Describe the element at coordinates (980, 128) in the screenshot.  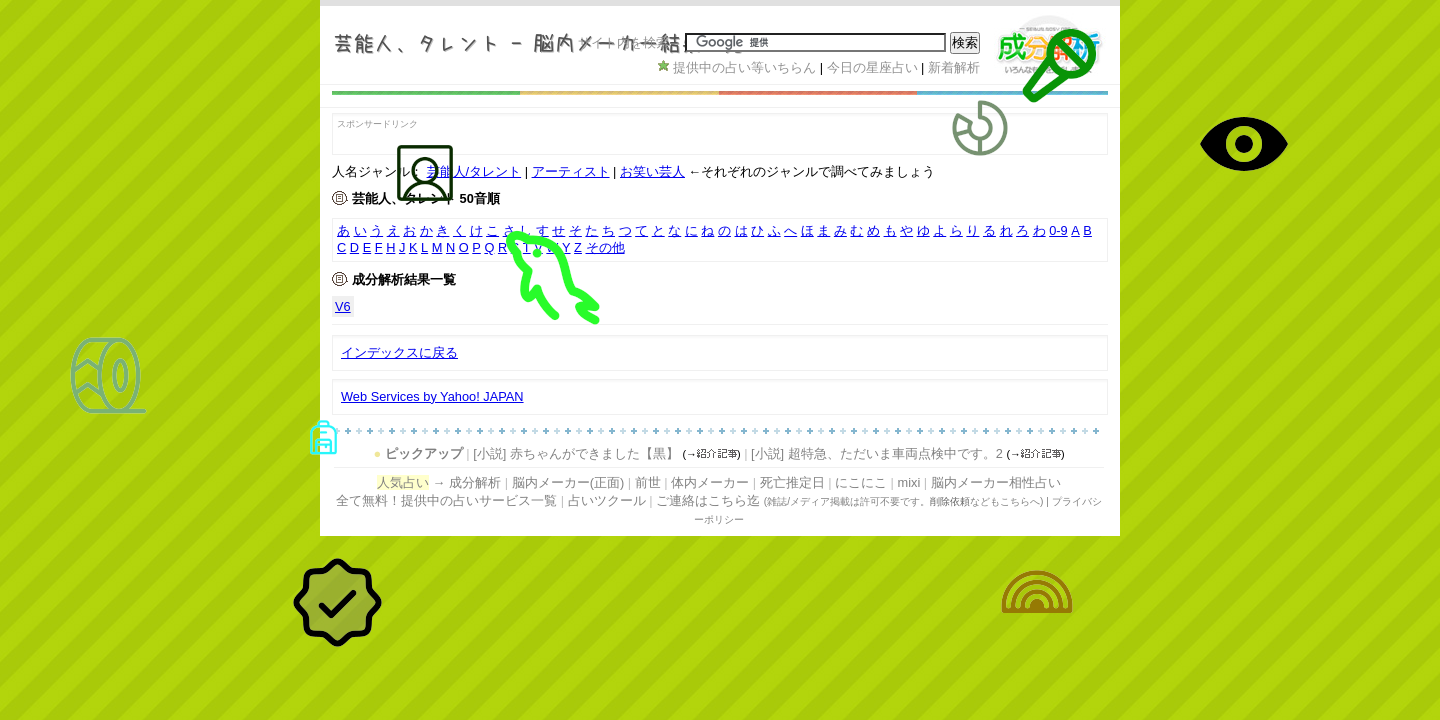
I see `view analytics or statistics breakdown` at that location.